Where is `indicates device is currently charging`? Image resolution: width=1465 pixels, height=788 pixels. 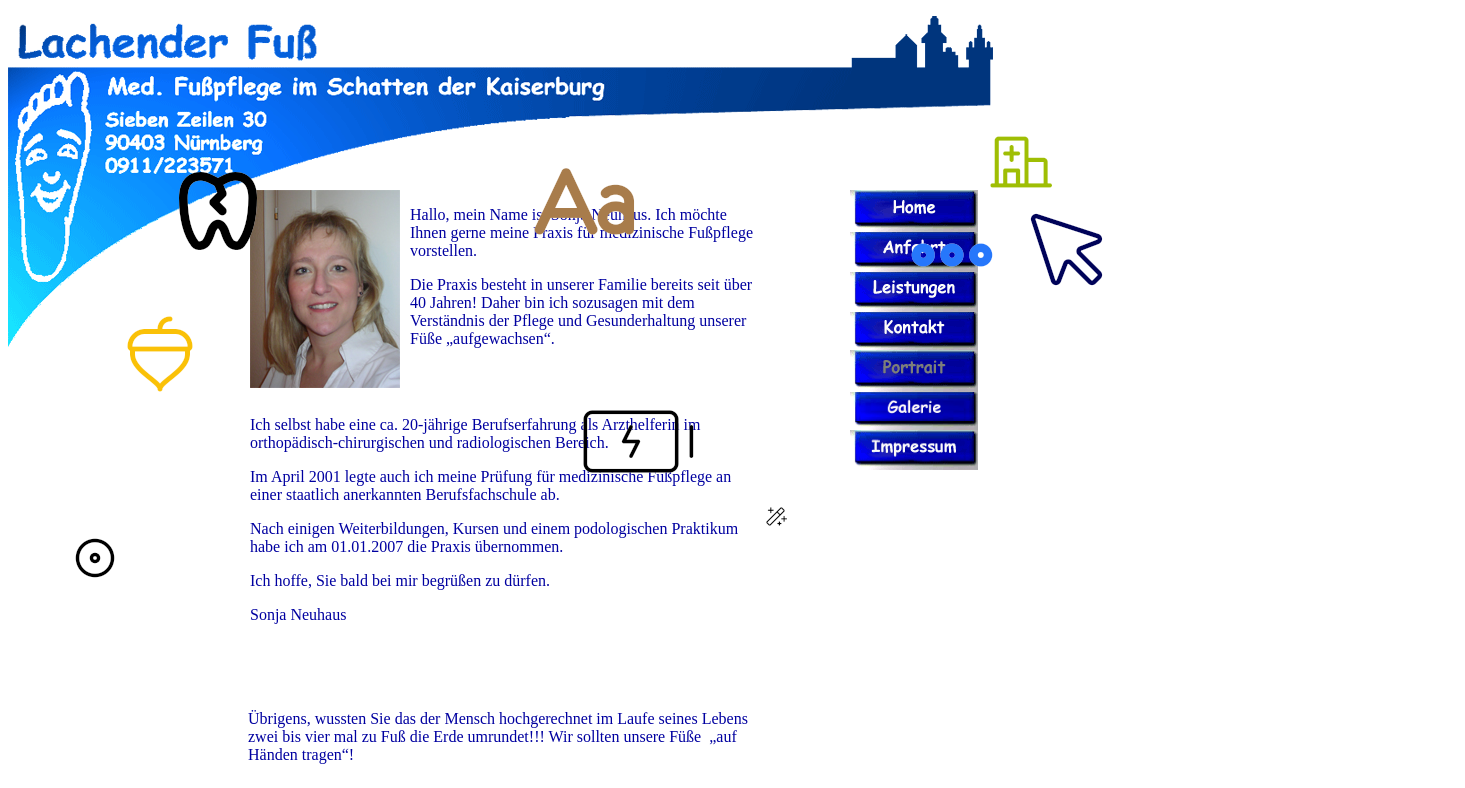 indicates device is currently charging is located at coordinates (636, 441).